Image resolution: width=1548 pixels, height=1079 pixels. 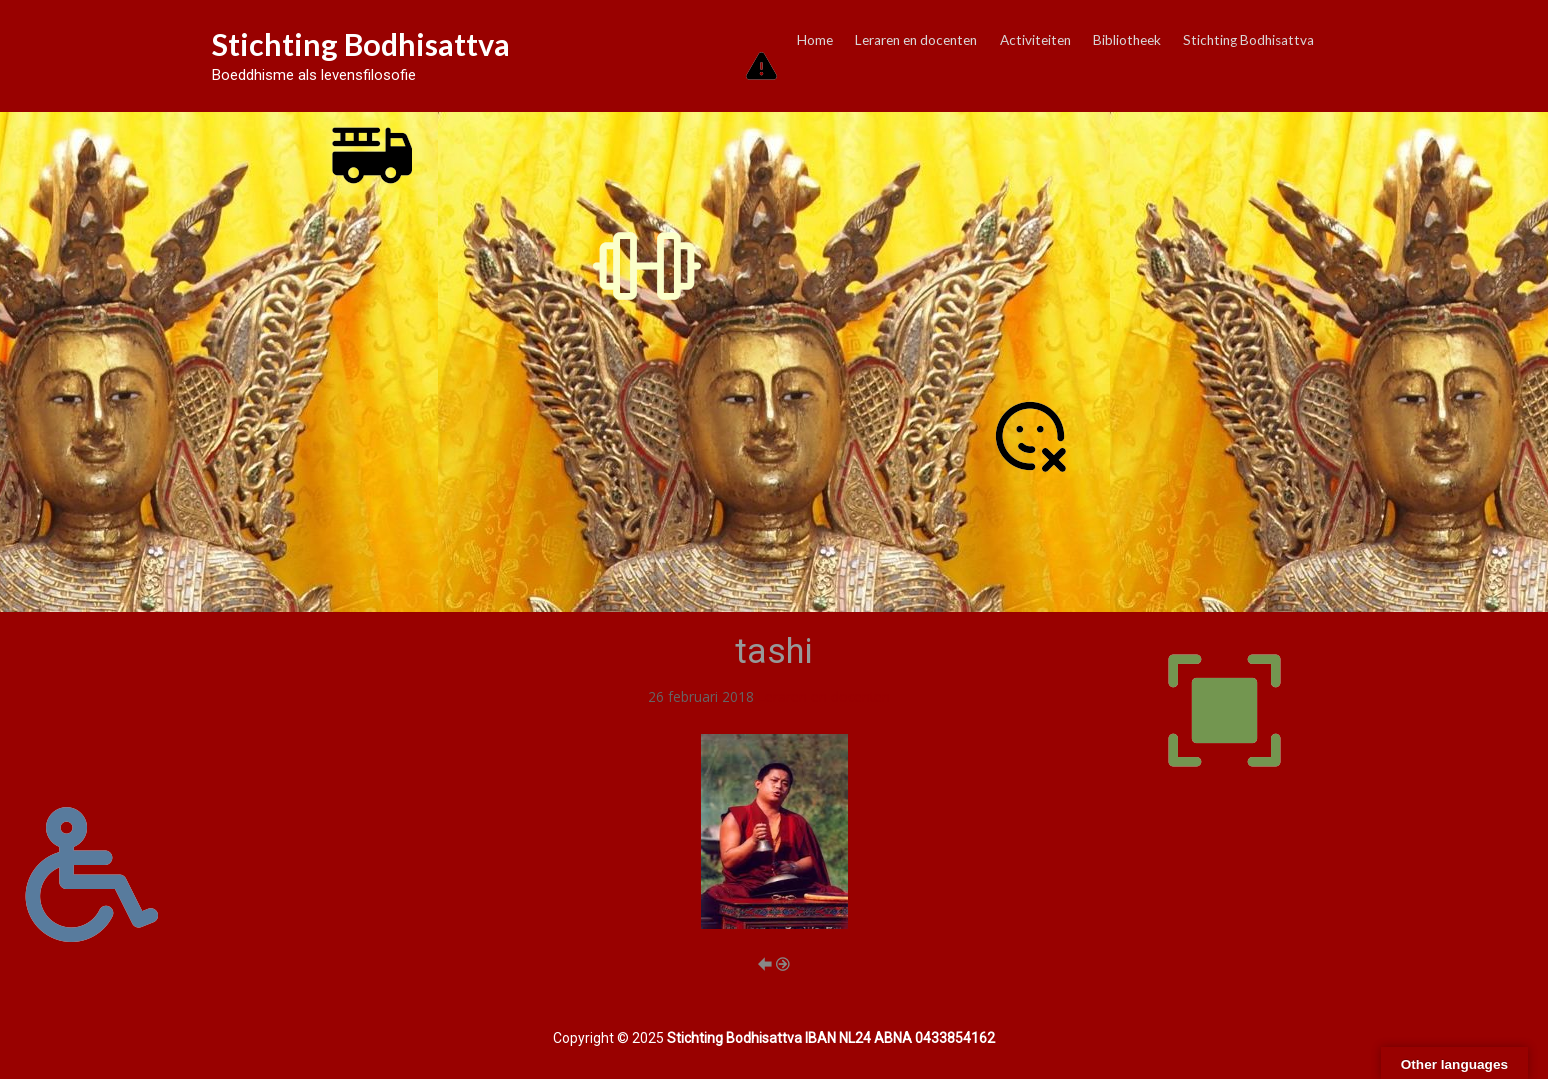 What do you see at coordinates (1224, 710) in the screenshot?
I see `scan a QR code or barcode` at bounding box center [1224, 710].